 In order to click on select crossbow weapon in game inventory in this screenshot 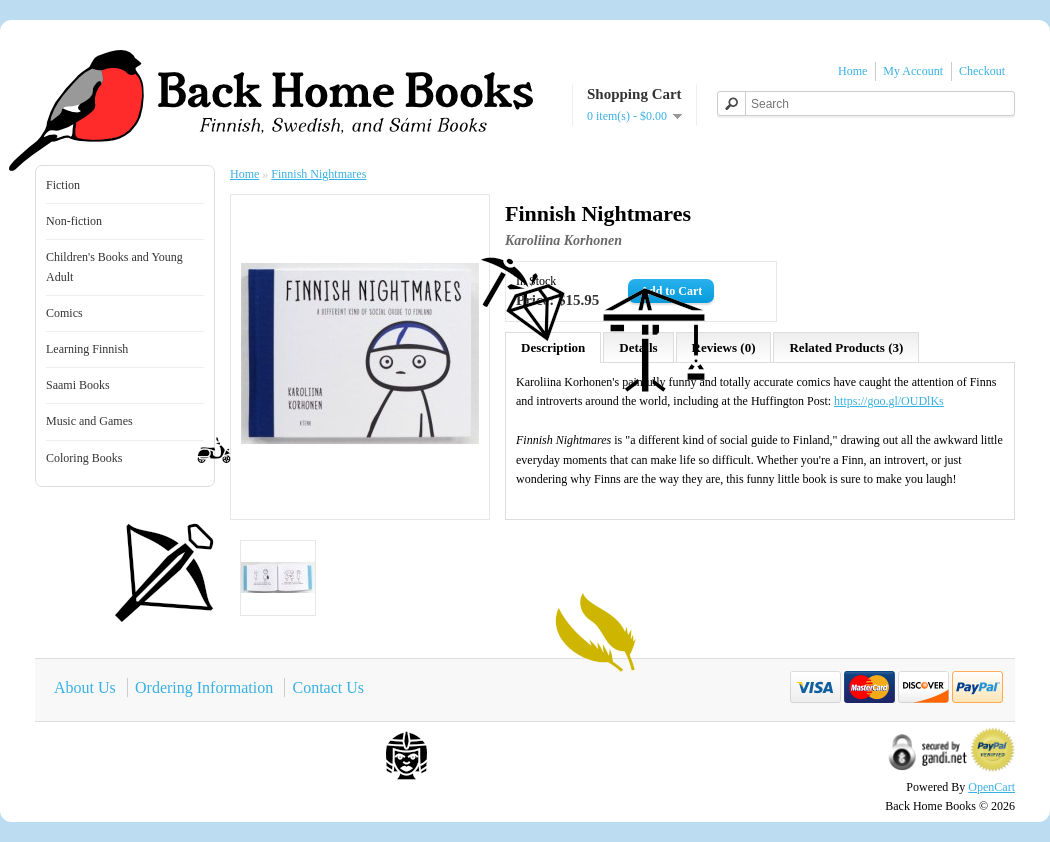, I will do `click(163, 573)`.